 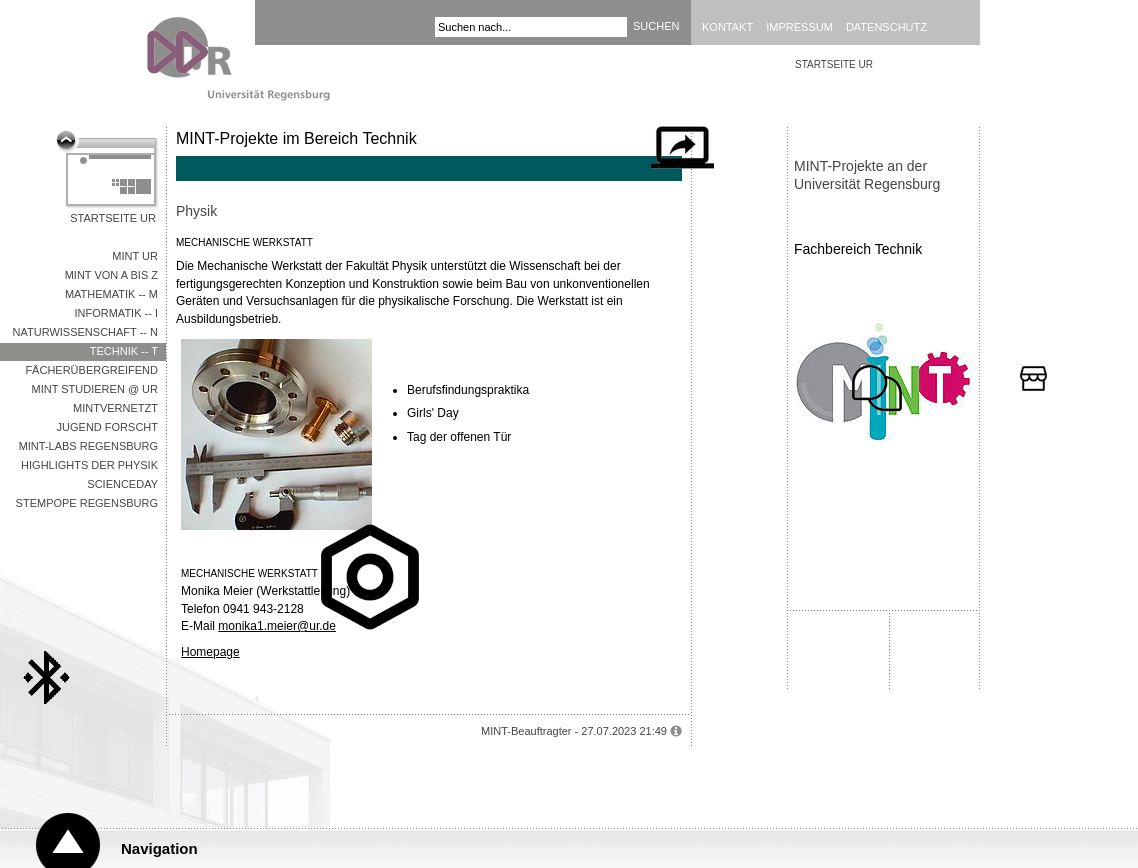 What do you see at coordinates (370, 577) in the screenshot?
I see `access settings or configuration options` at bounding box center [370, 577].